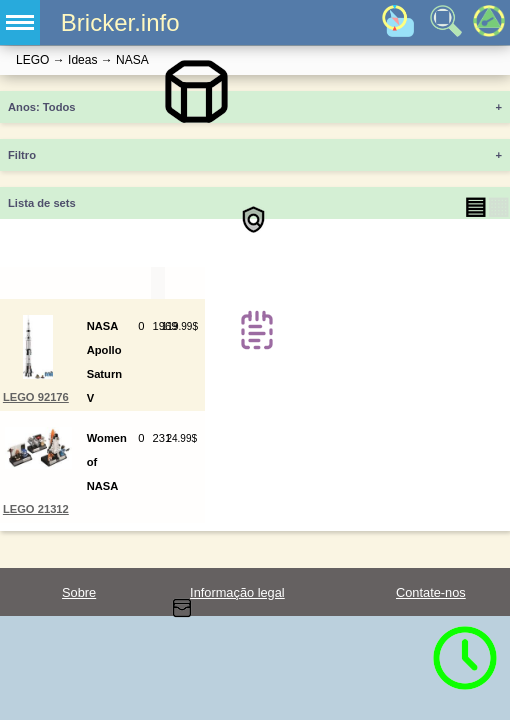  What do you see at coordinates (465, 658) in the screenshot?
I see `view time or clock settings` at bounding box center [465, 658].